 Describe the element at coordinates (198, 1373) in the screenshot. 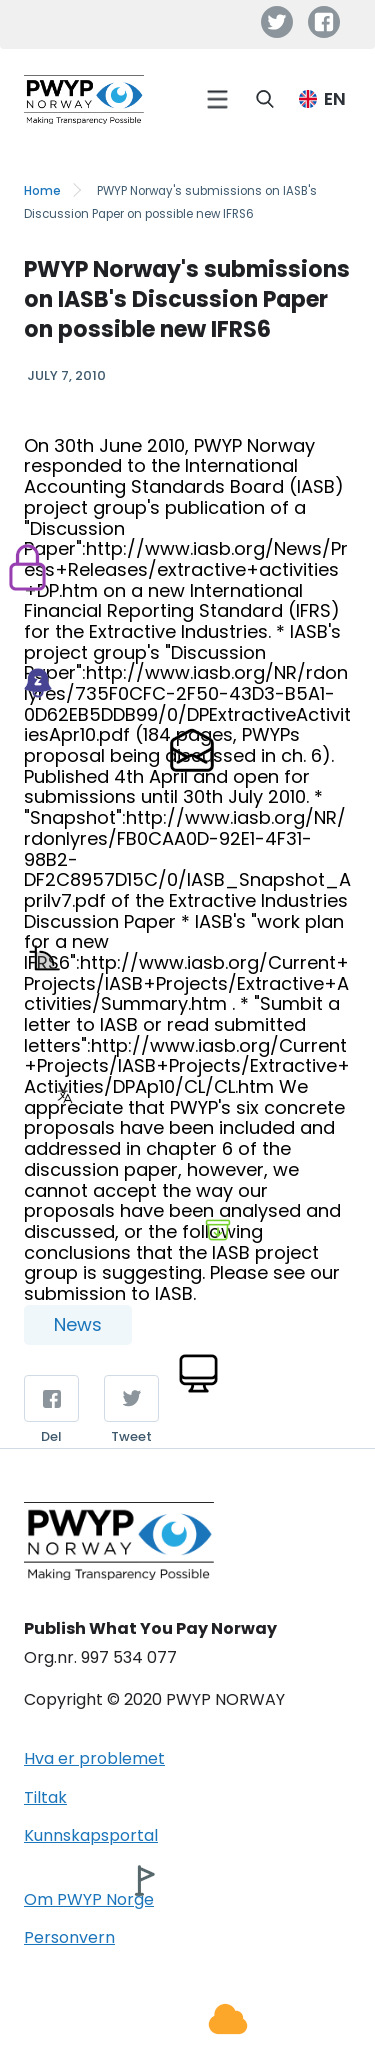

I see `switch to desktop view` at that location.